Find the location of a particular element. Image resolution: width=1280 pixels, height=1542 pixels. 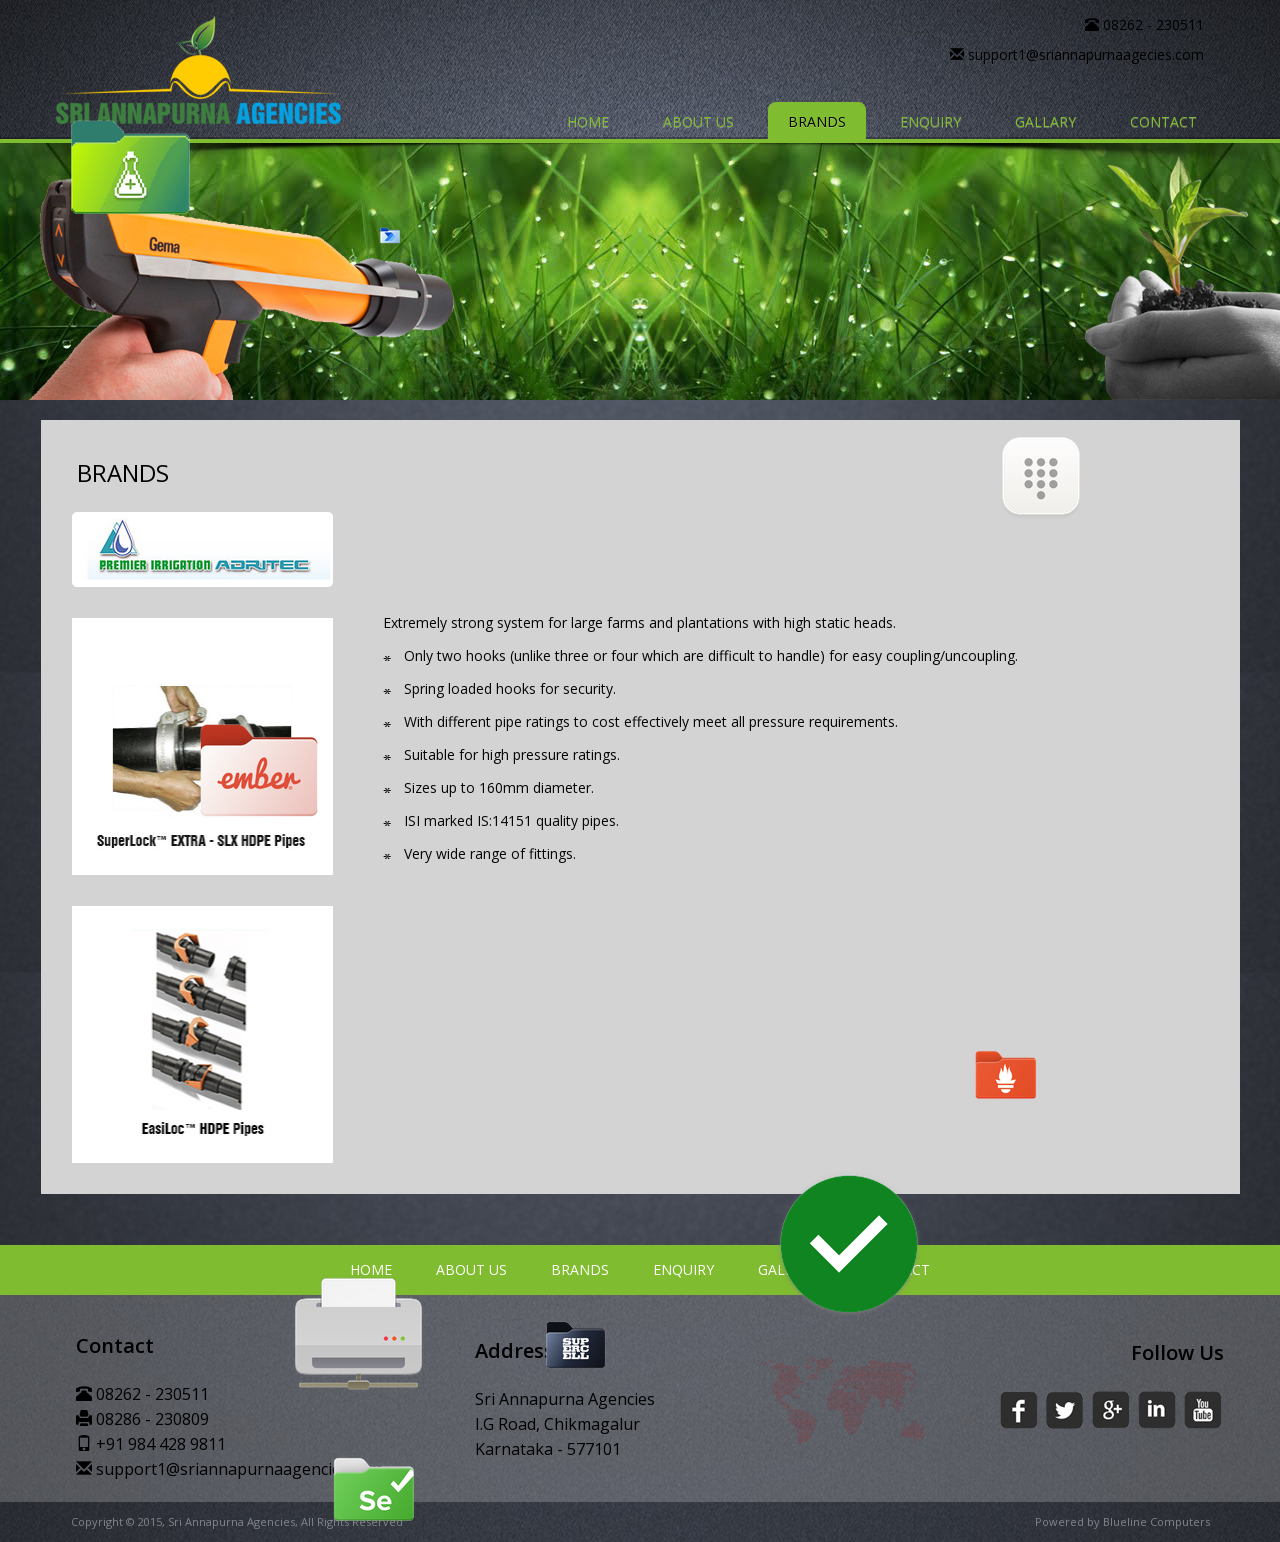

folder containing selenium test automation files is located at coordinates (373, 1491).